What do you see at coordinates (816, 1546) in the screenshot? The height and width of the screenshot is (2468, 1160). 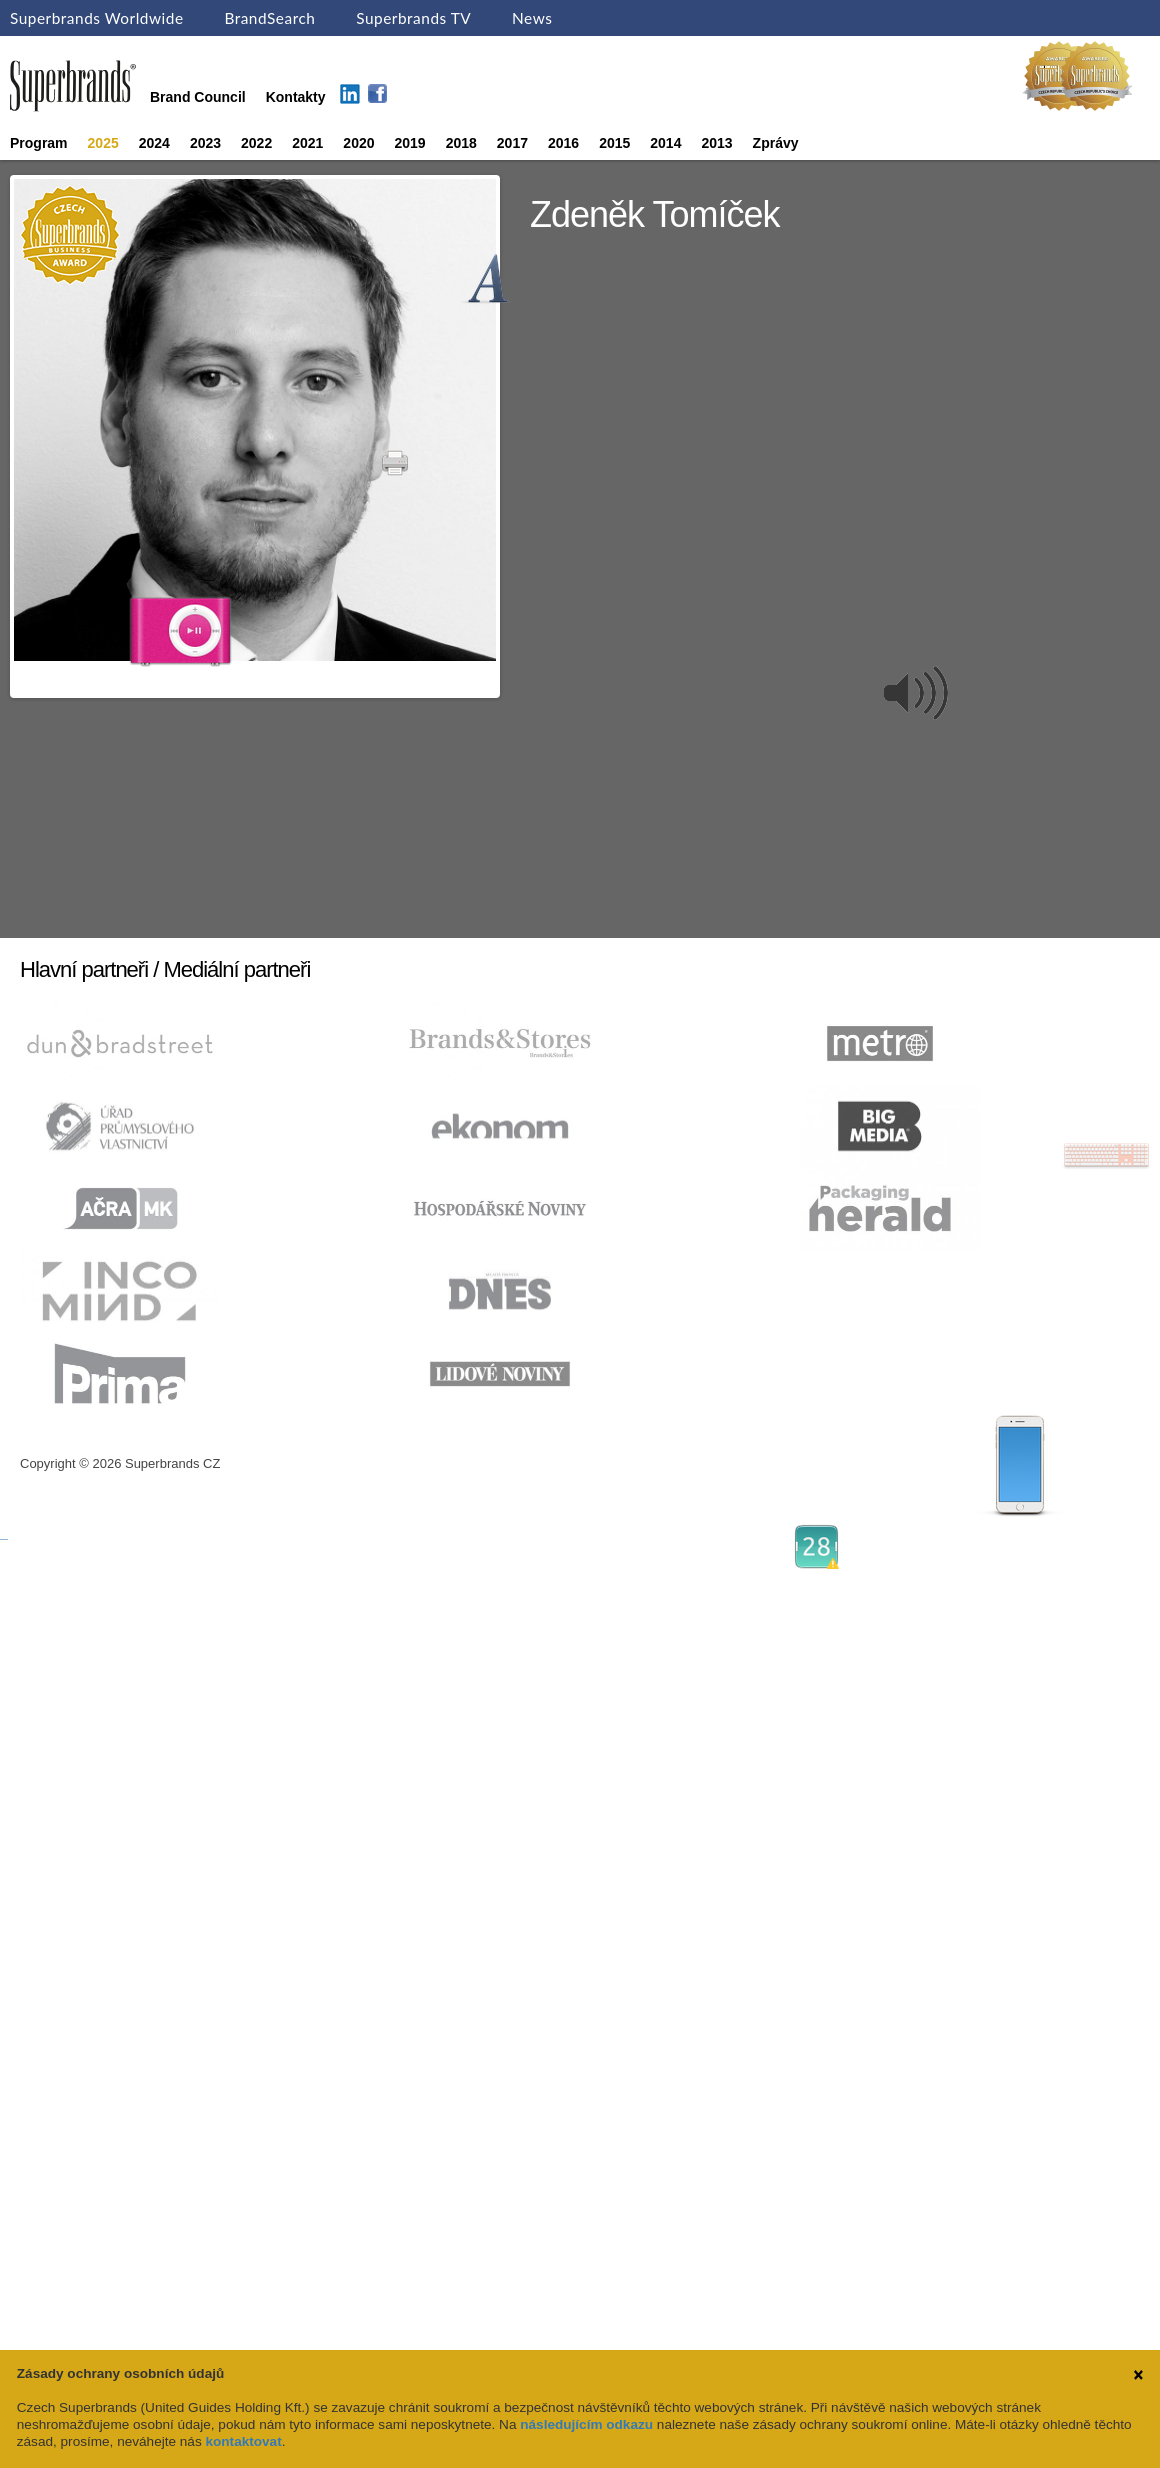 I see `indicates an upcoming appointment or event` at bounding box center [816, 1546].